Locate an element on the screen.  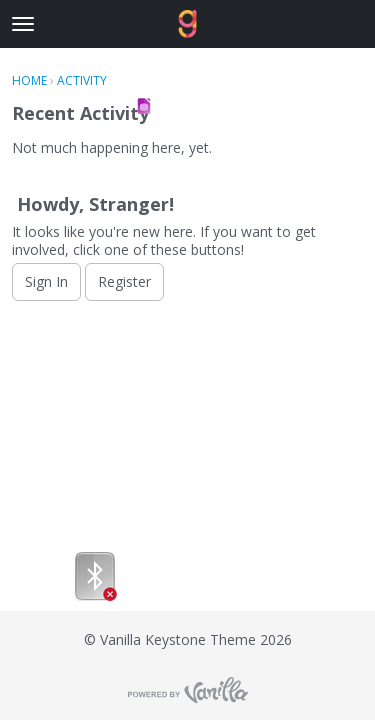
bluetooth is currently disabled is located at coordinates (95, 576).